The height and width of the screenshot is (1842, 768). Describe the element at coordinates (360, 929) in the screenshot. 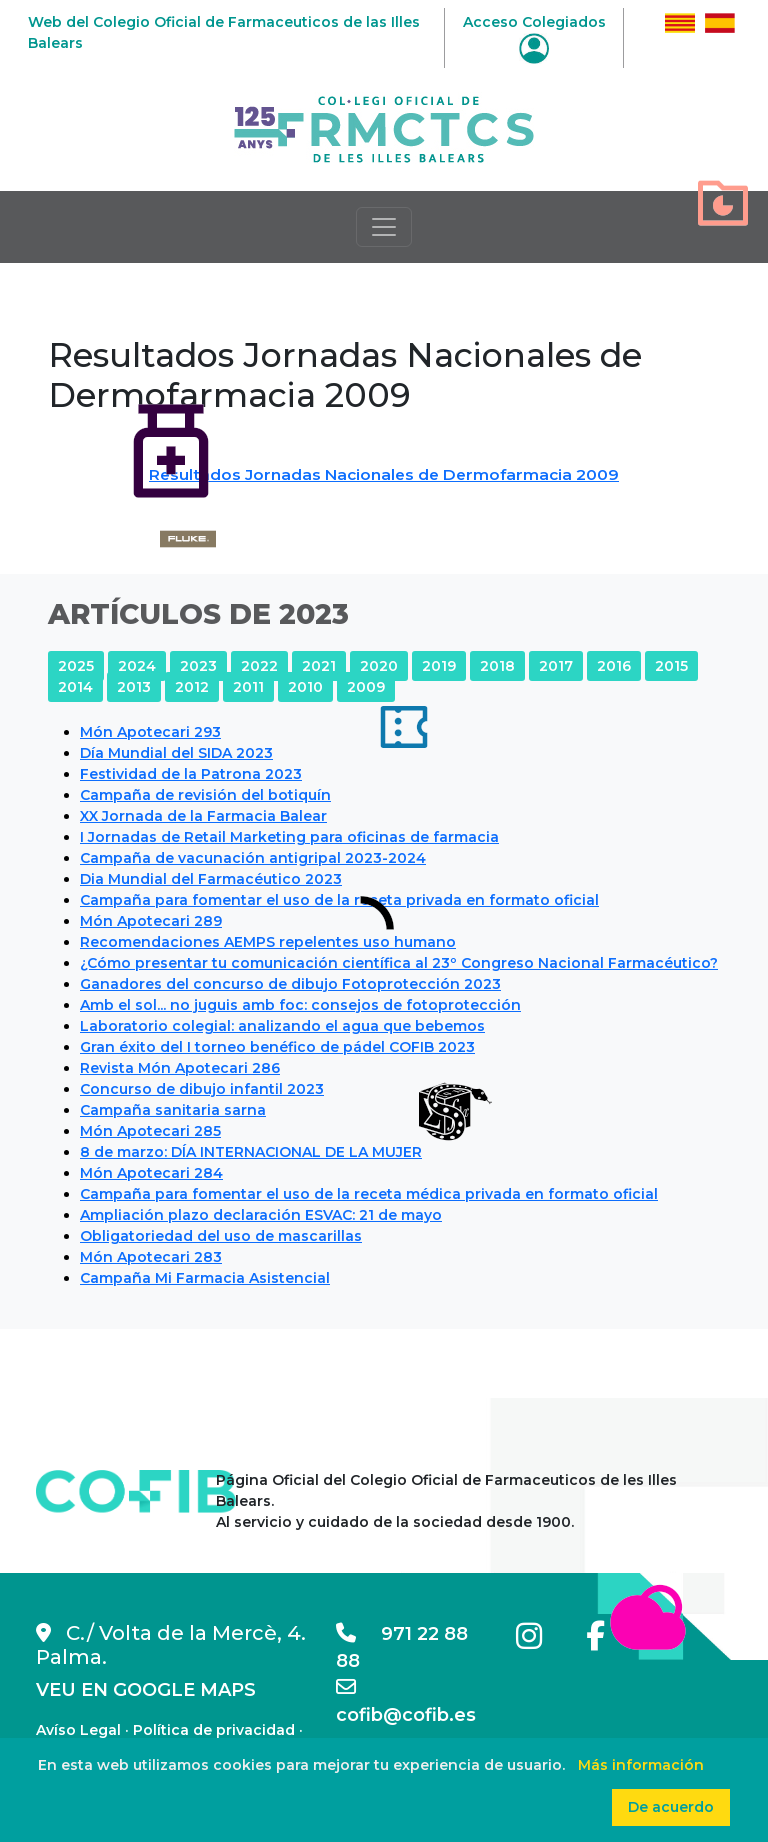

I see `indicates content is loading` at that location.